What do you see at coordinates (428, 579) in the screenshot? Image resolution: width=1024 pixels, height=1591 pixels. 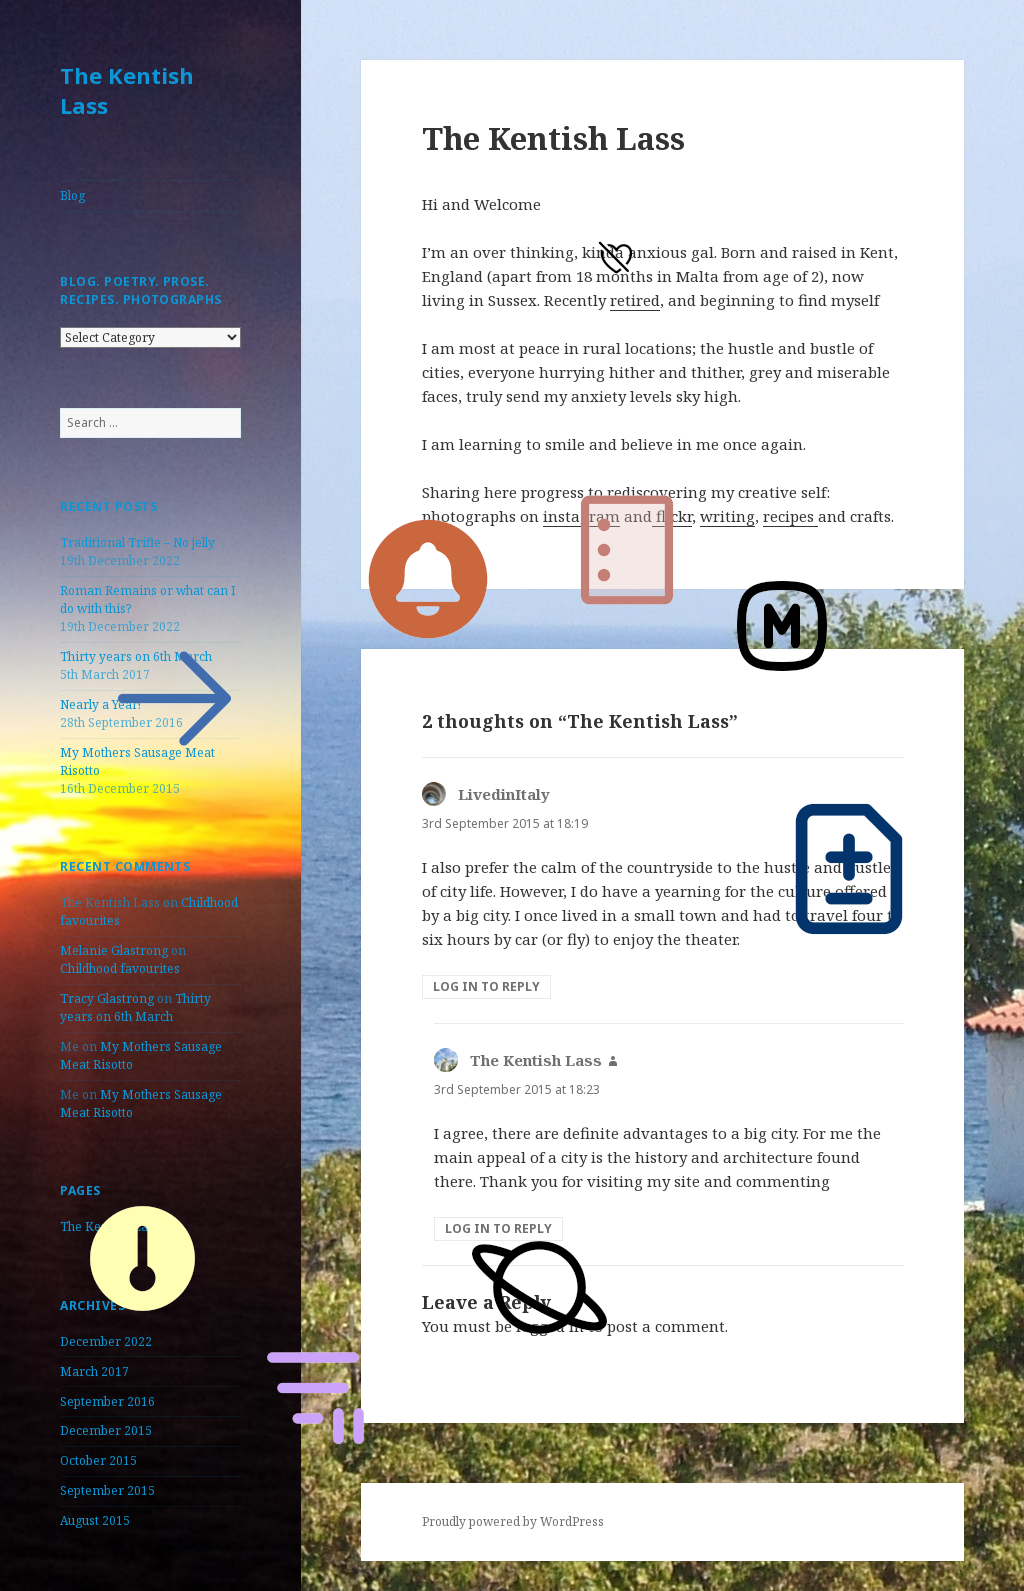 I see `view notifications` at bounding box center [428, 579].